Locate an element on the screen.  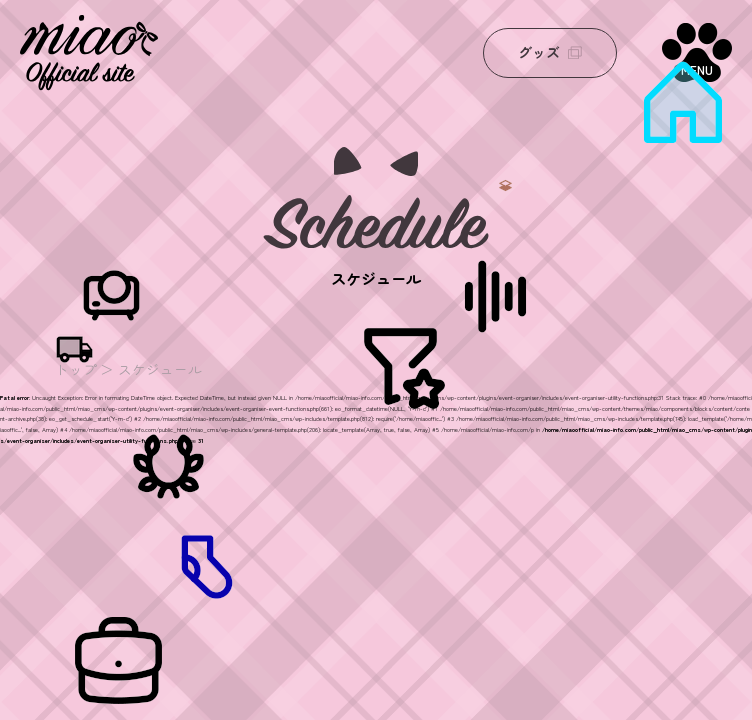
view achievements or awards is located at coordinates (168, 466).